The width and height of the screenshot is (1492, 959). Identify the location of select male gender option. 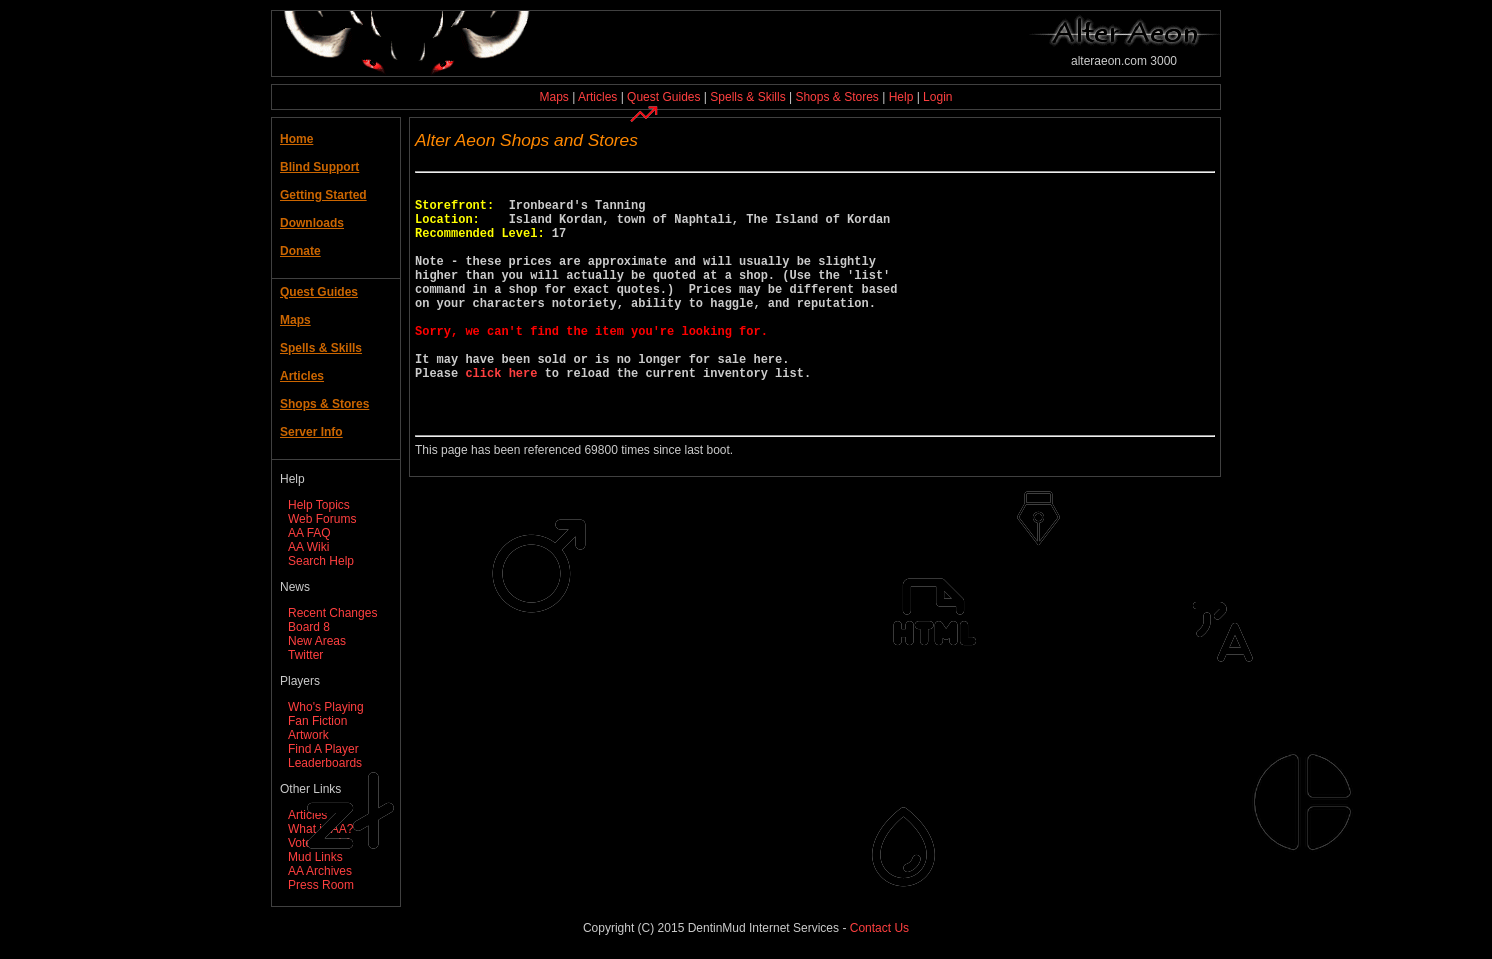
(539, 566).